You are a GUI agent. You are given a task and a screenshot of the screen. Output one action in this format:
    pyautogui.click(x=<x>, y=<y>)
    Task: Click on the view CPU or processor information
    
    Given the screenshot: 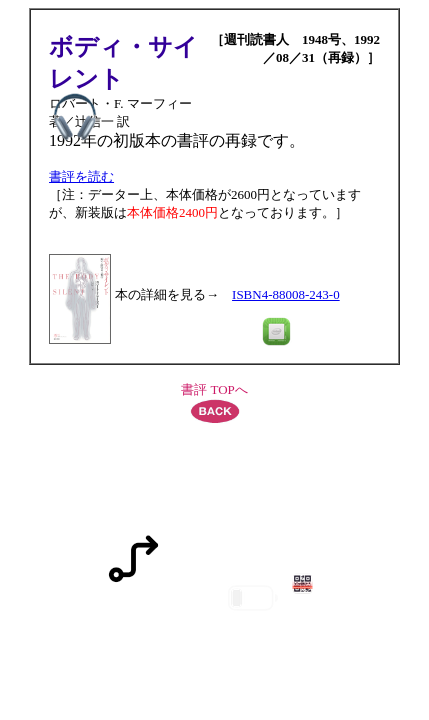 What is the action you would take?
    pyautogui.click(x=276, y=331)
    